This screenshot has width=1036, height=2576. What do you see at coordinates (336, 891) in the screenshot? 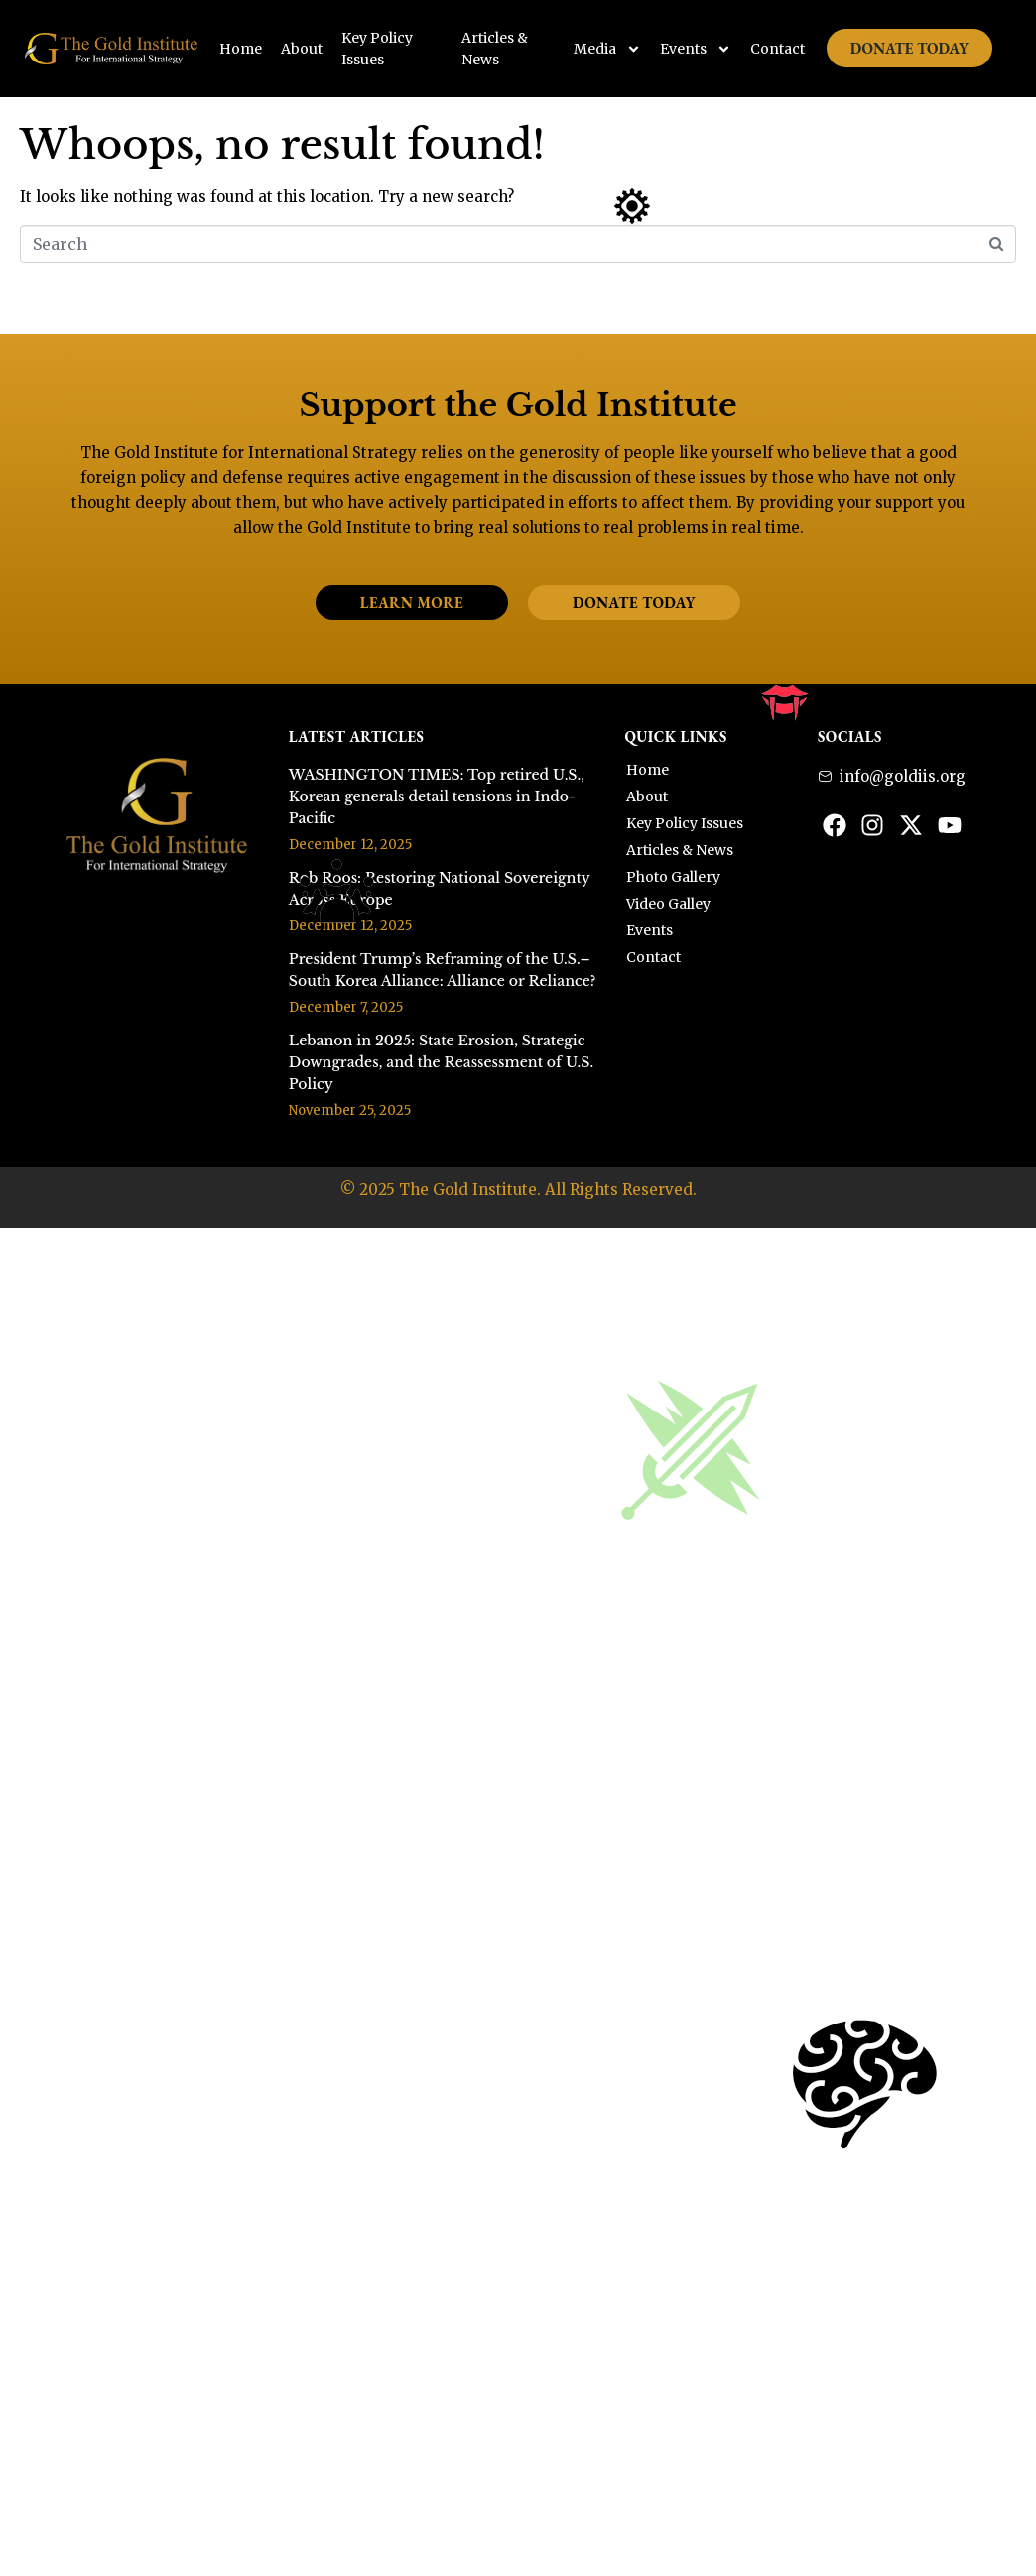
I see `indicates a corrosive or acid-based attack/ability` at bounding box center [336, 891].